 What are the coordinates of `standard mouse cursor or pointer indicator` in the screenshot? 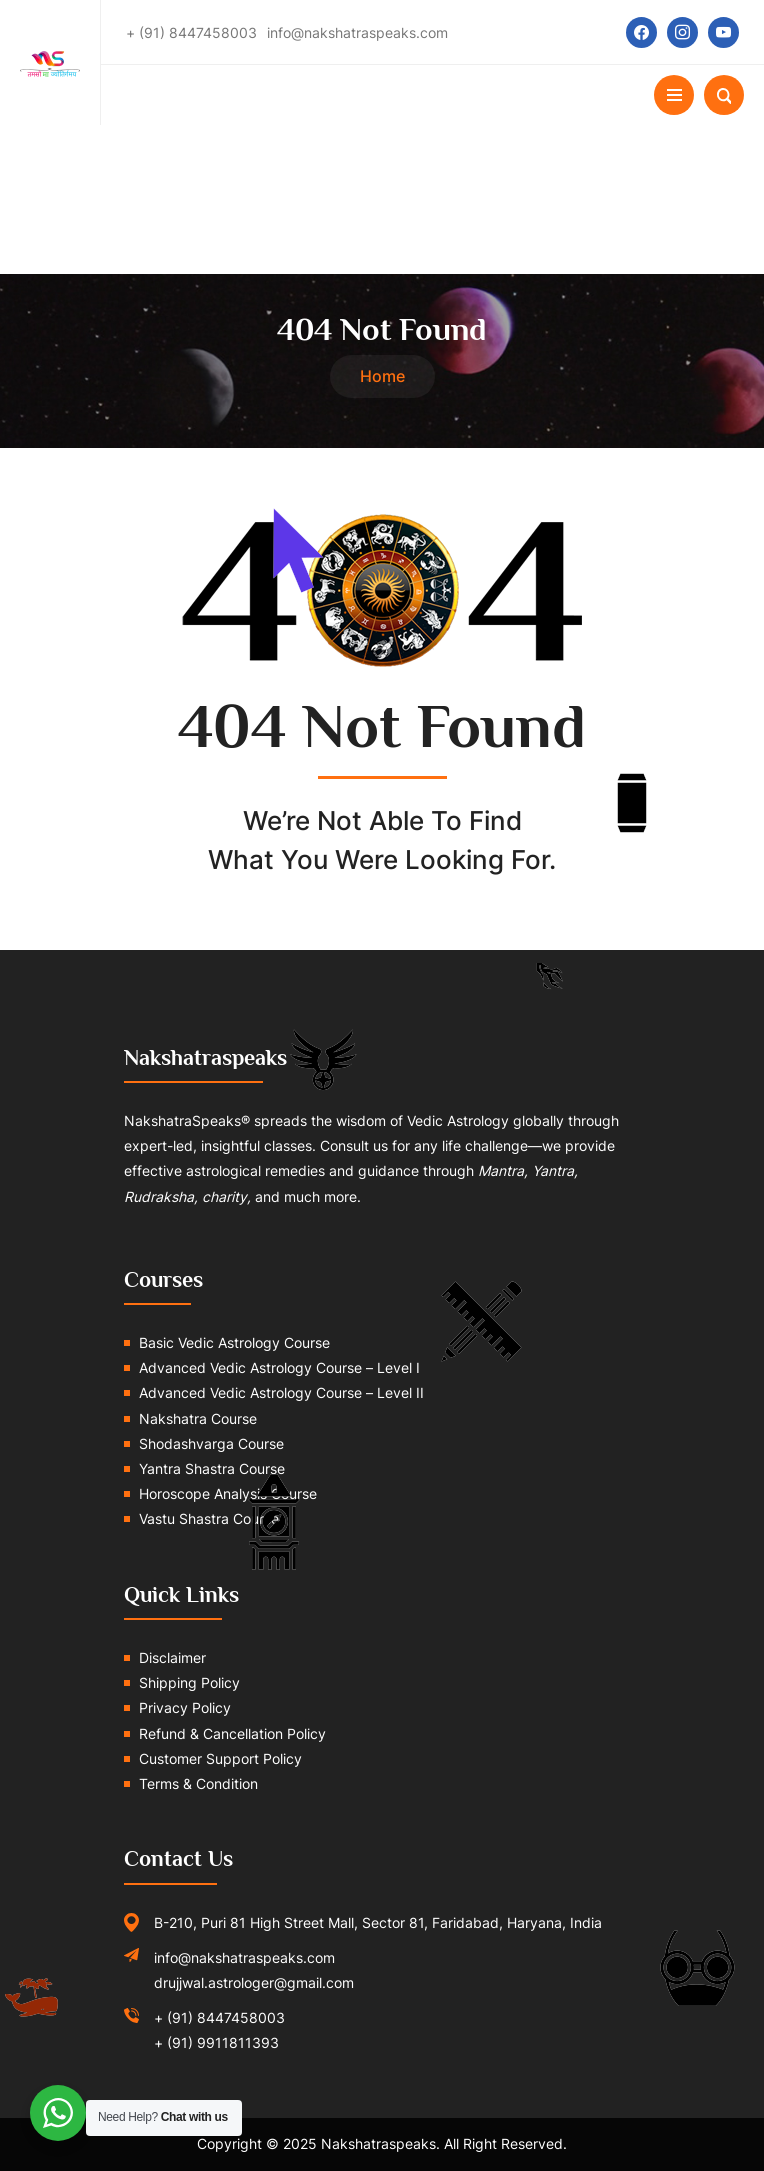 It's located at (298, 550).